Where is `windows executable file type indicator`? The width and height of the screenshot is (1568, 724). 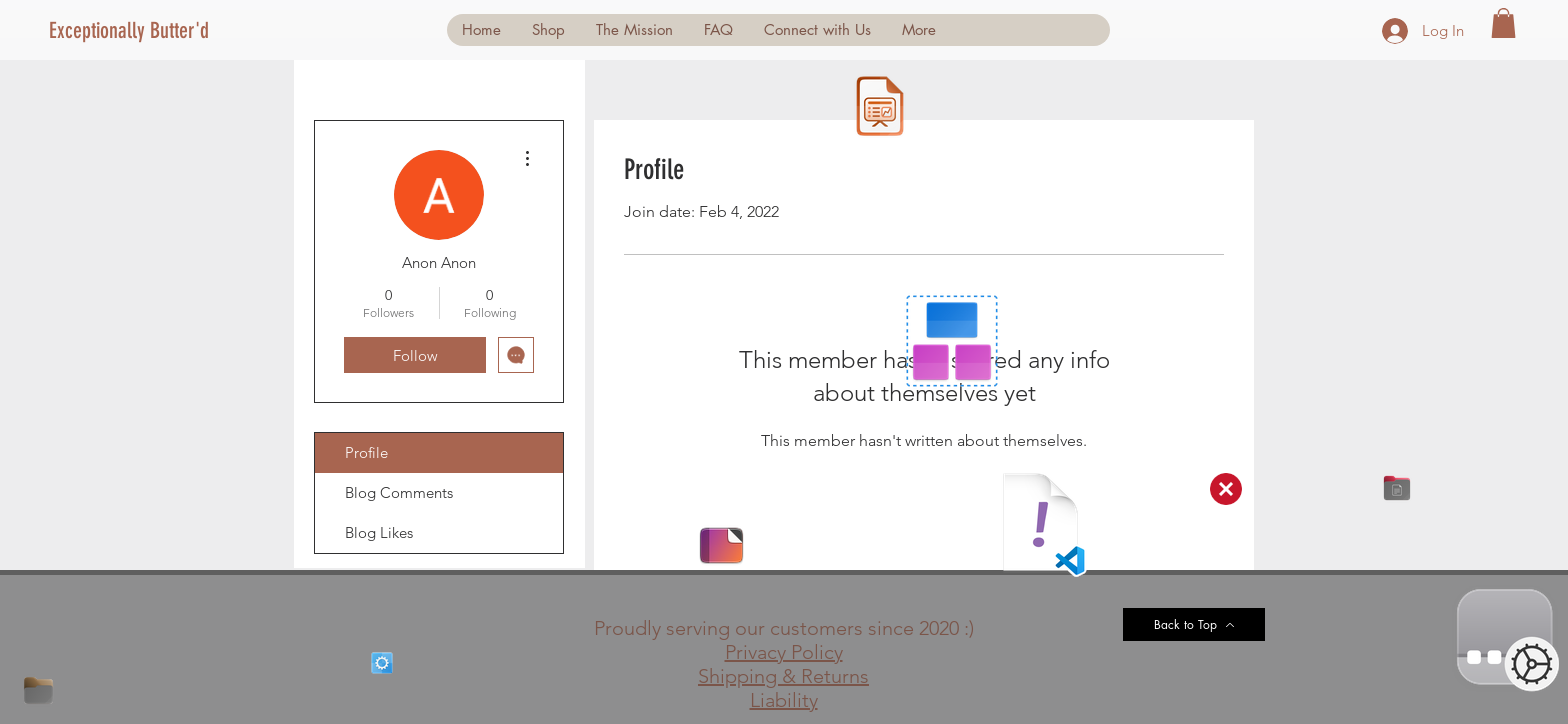
windows executable file type indicator is located at coordinates (382, 663).